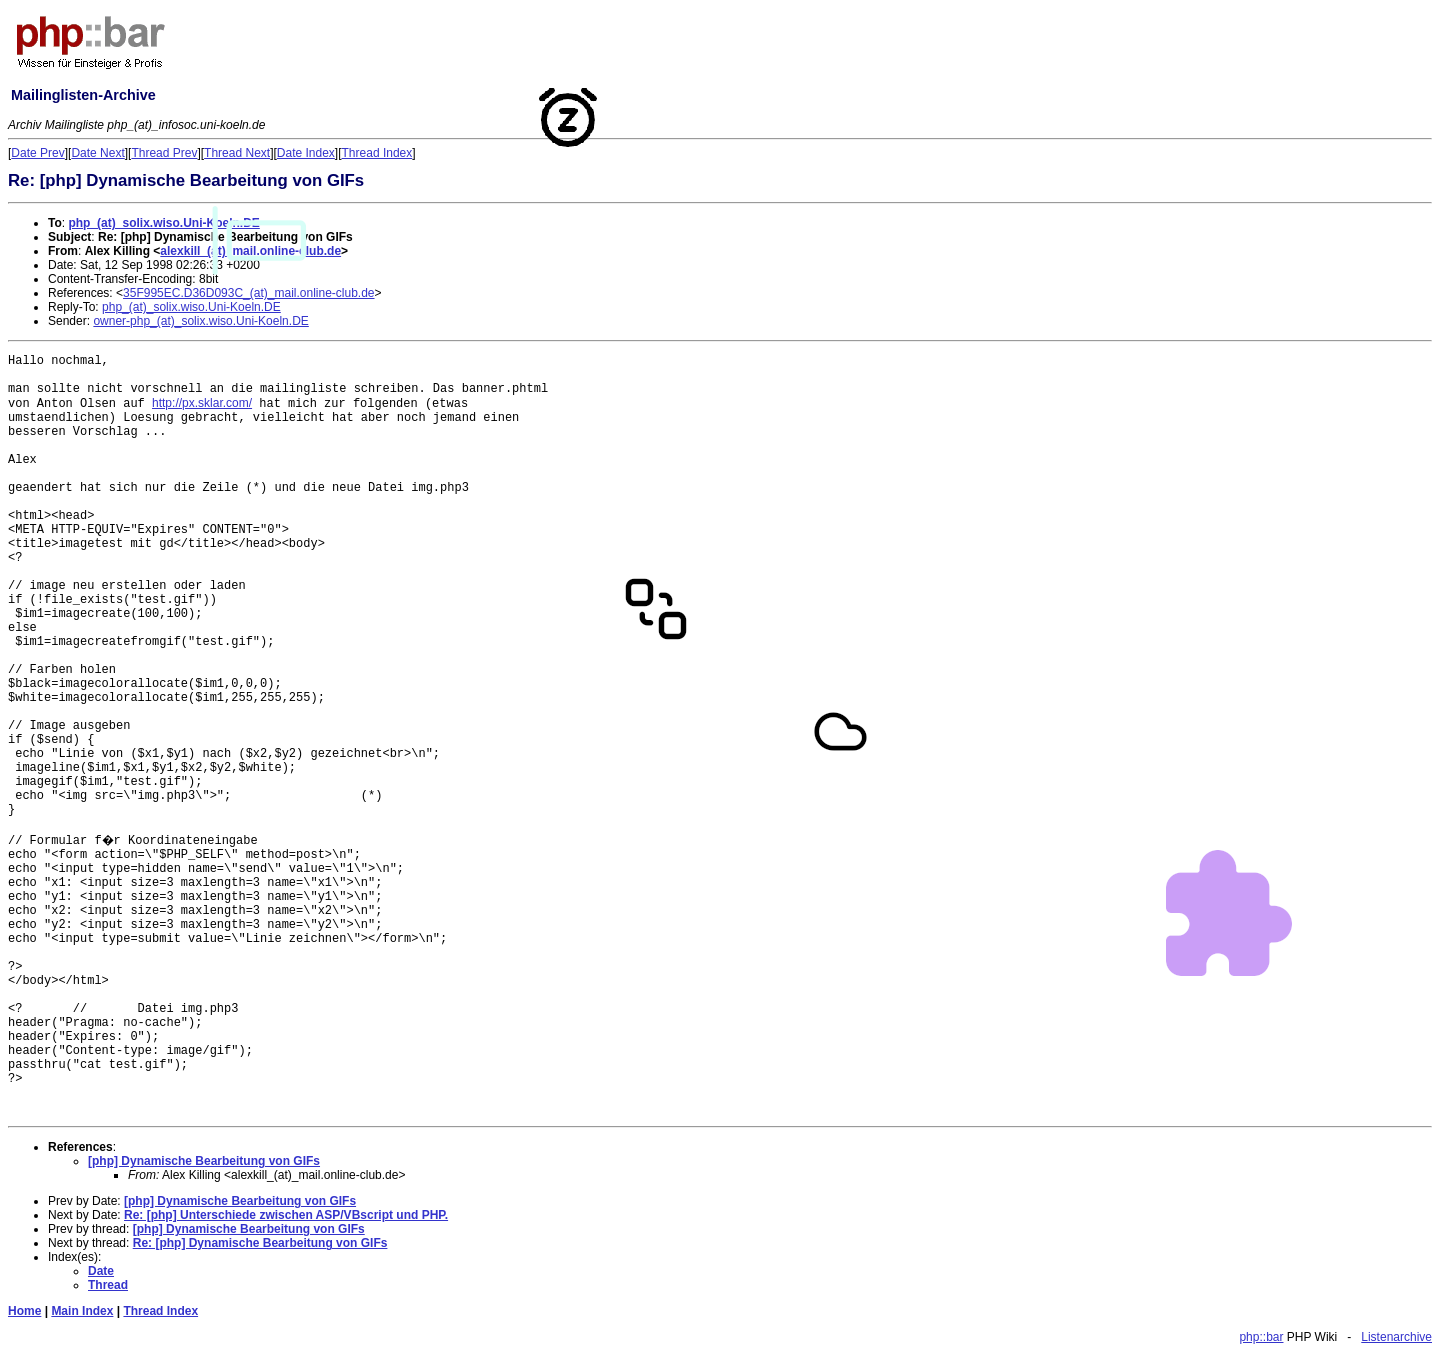 This screenshot has width=1440, height=1356. Describe the element at coordinates (656, 609) in the screenshot. I see `send selected object to back of layer stack` at that location.